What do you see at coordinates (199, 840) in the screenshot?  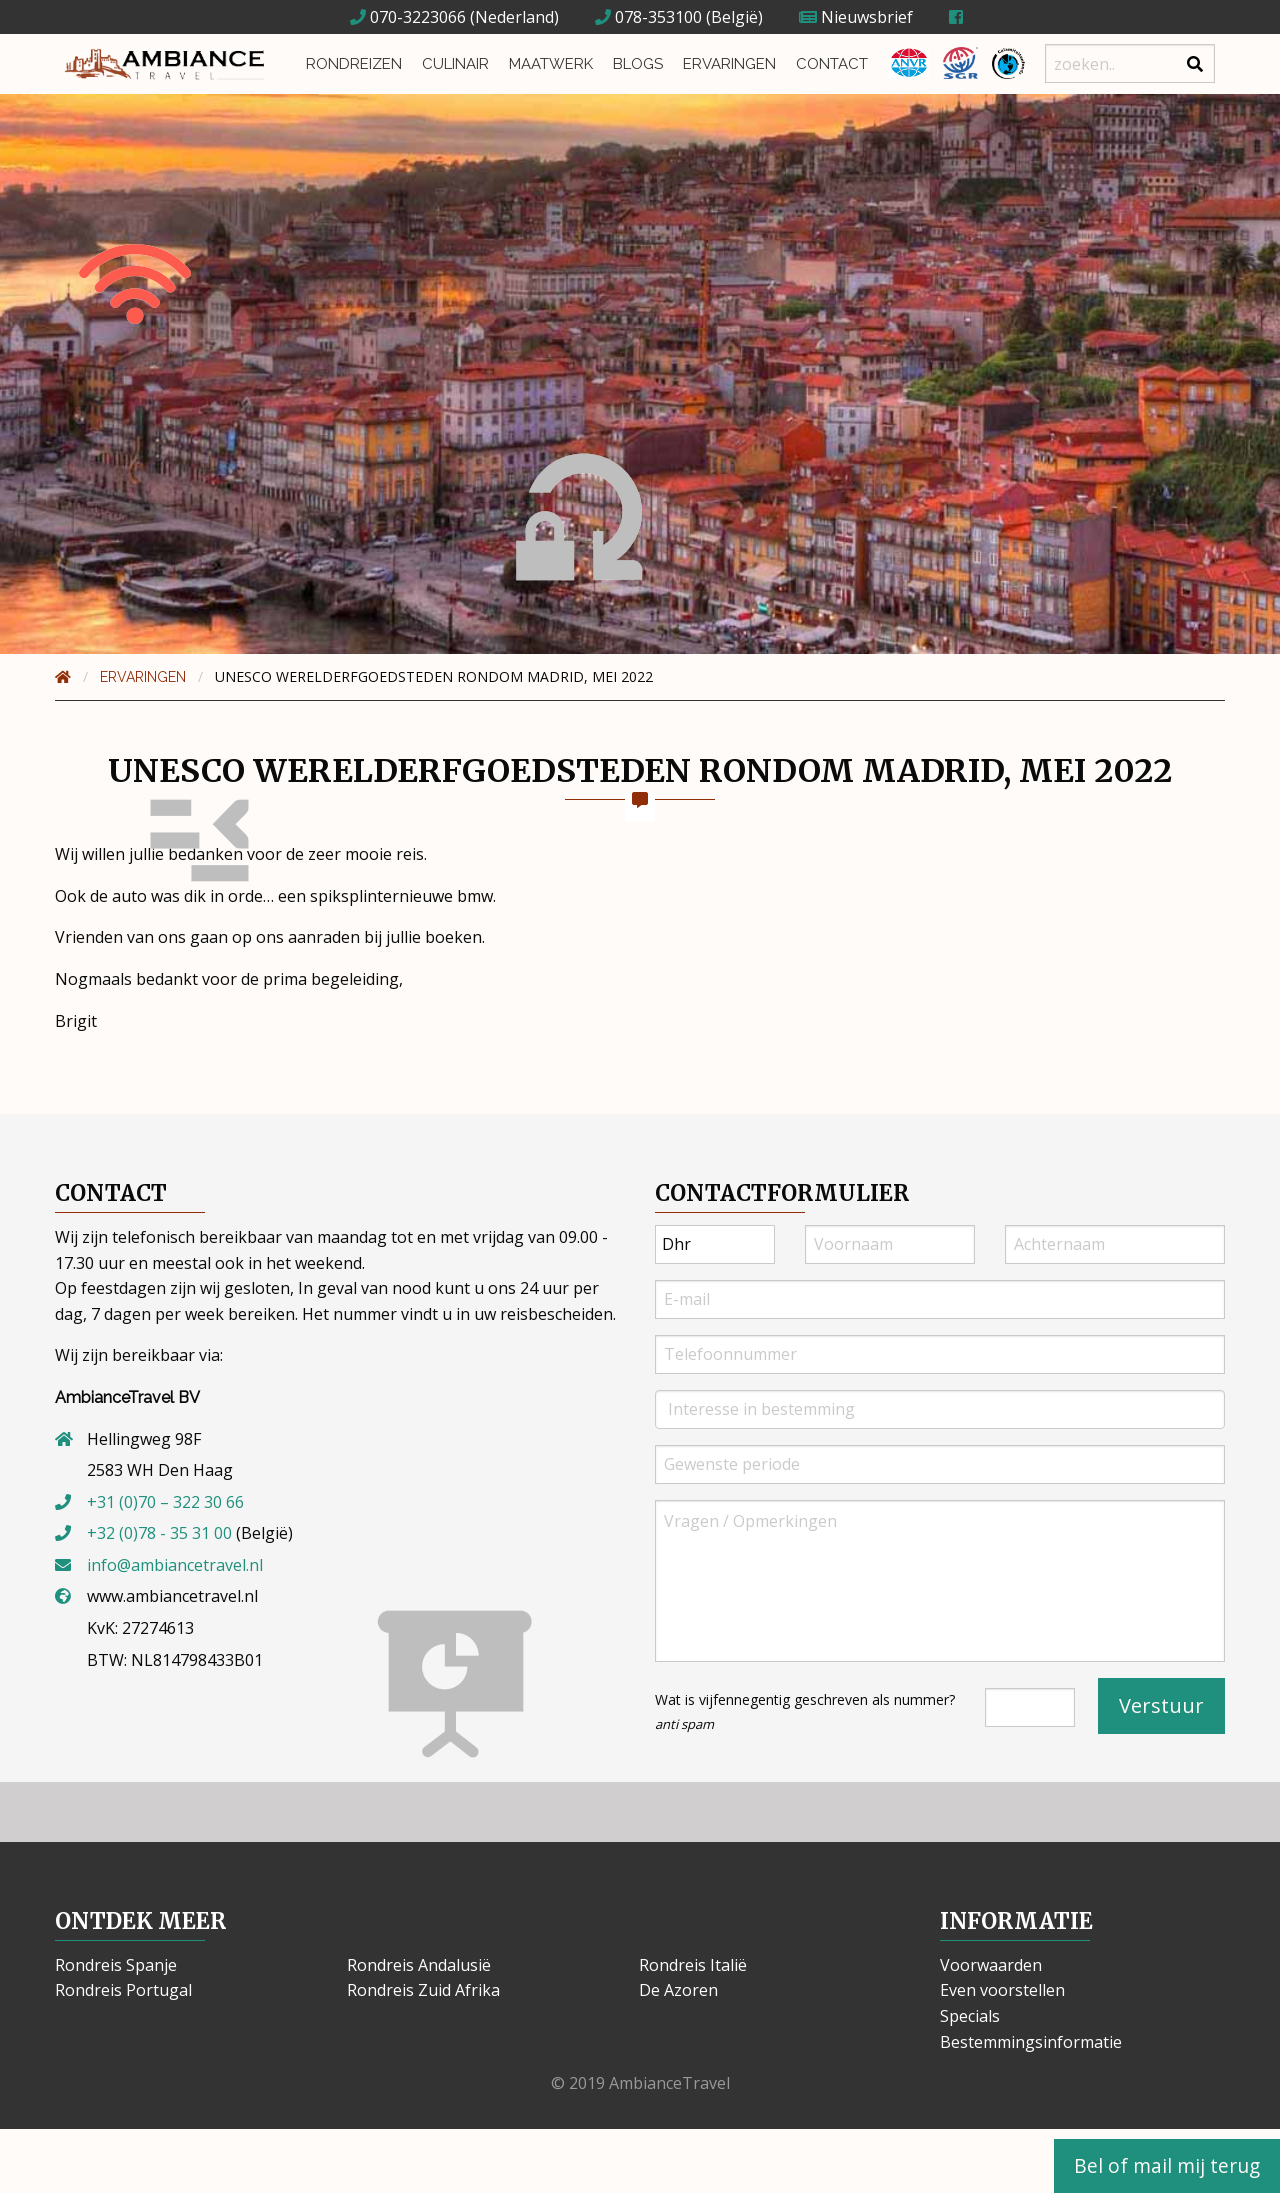 I see `increase text indentation (right-to-left layout)` at bounding box center [199, 840].